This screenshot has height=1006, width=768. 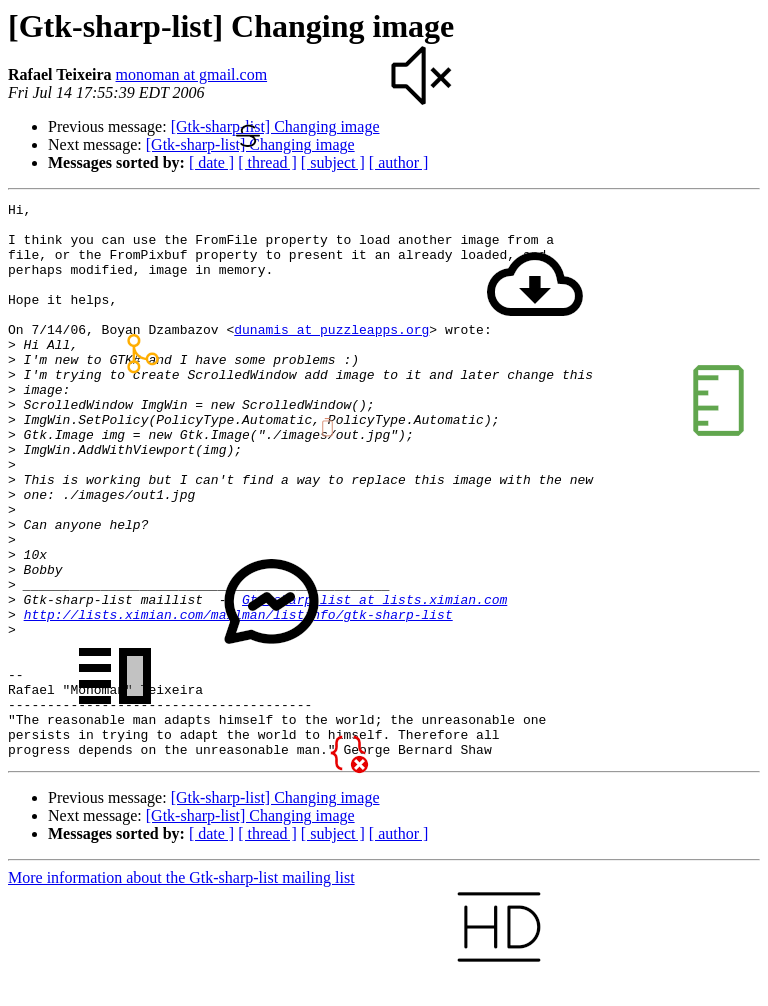 I want to click on open Facebook Messenger, so click(x=271, y=601).